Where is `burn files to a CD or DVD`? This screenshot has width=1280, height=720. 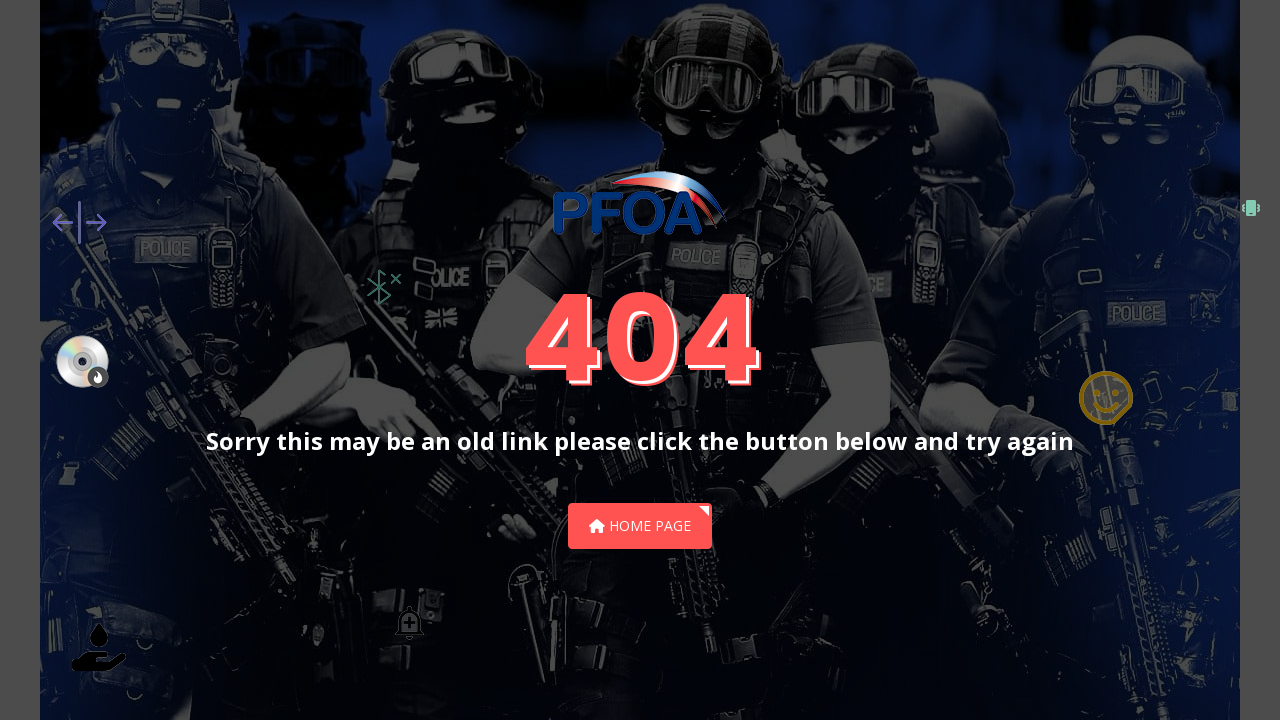
burn files to a CD or DVD is located at coordinates (82, 361).